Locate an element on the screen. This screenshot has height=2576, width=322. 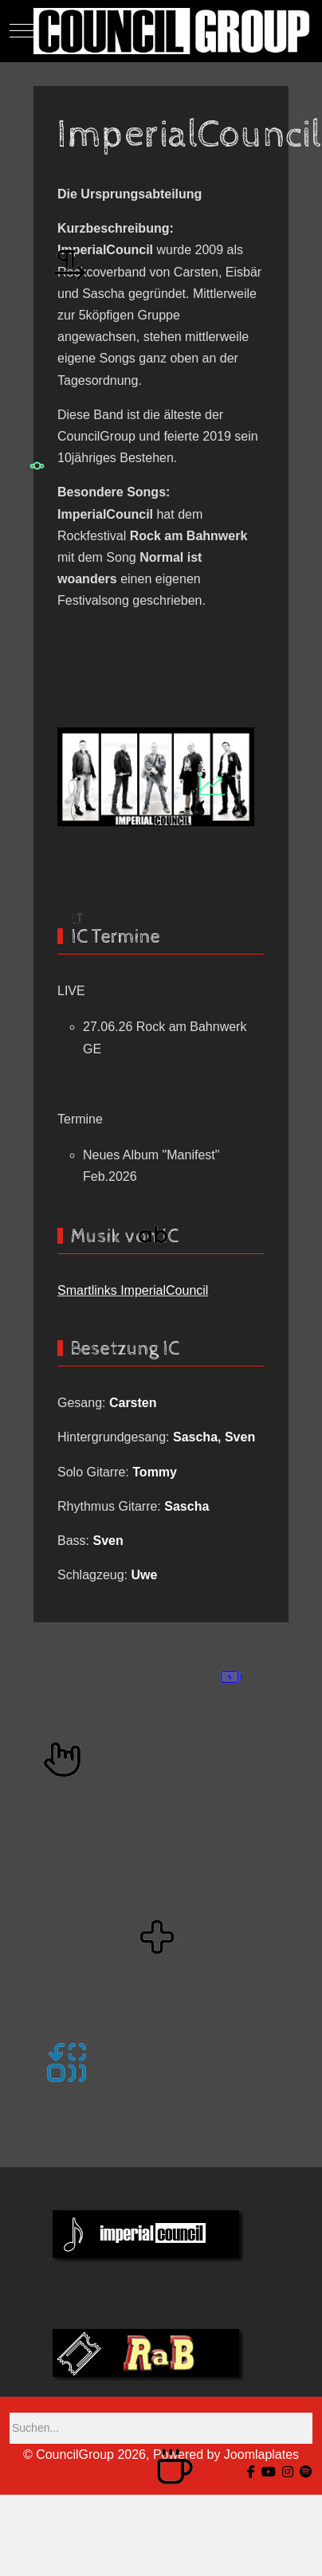
indicates device is currently charging is located at coordinates (230, 1676).